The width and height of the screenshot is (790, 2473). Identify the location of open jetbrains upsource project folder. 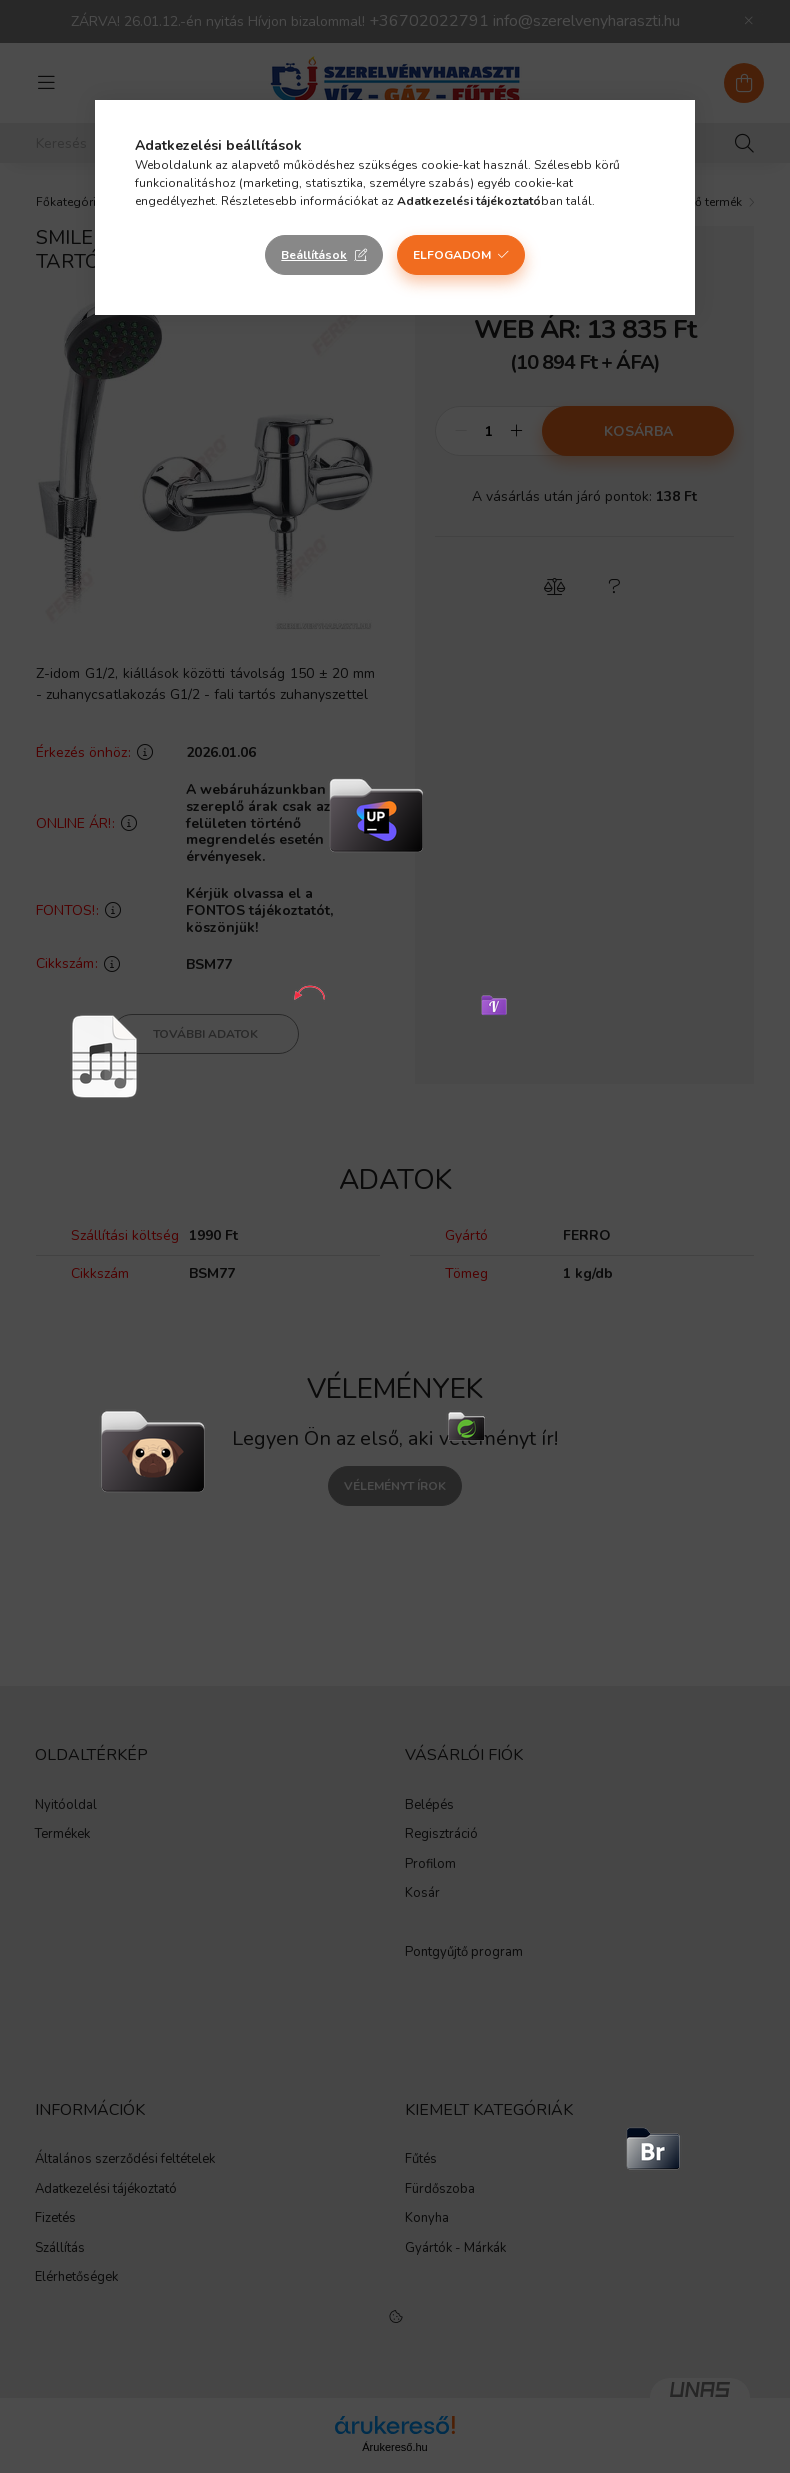
(376, 818).